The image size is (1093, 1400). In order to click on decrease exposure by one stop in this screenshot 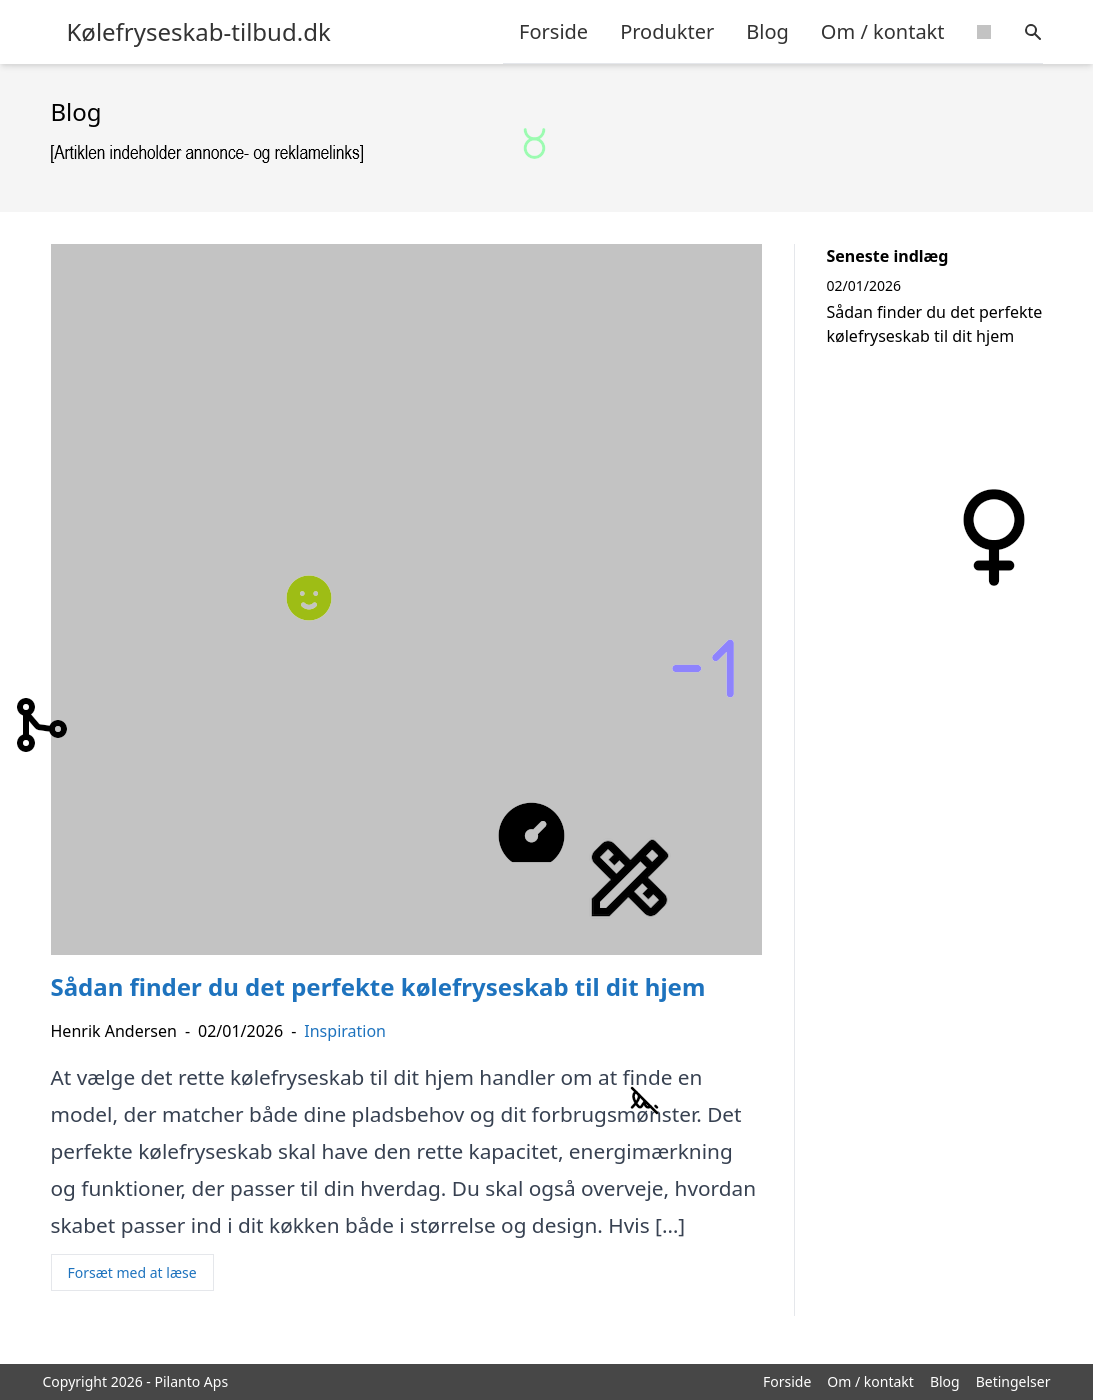, I will do `click(708, 668)`.